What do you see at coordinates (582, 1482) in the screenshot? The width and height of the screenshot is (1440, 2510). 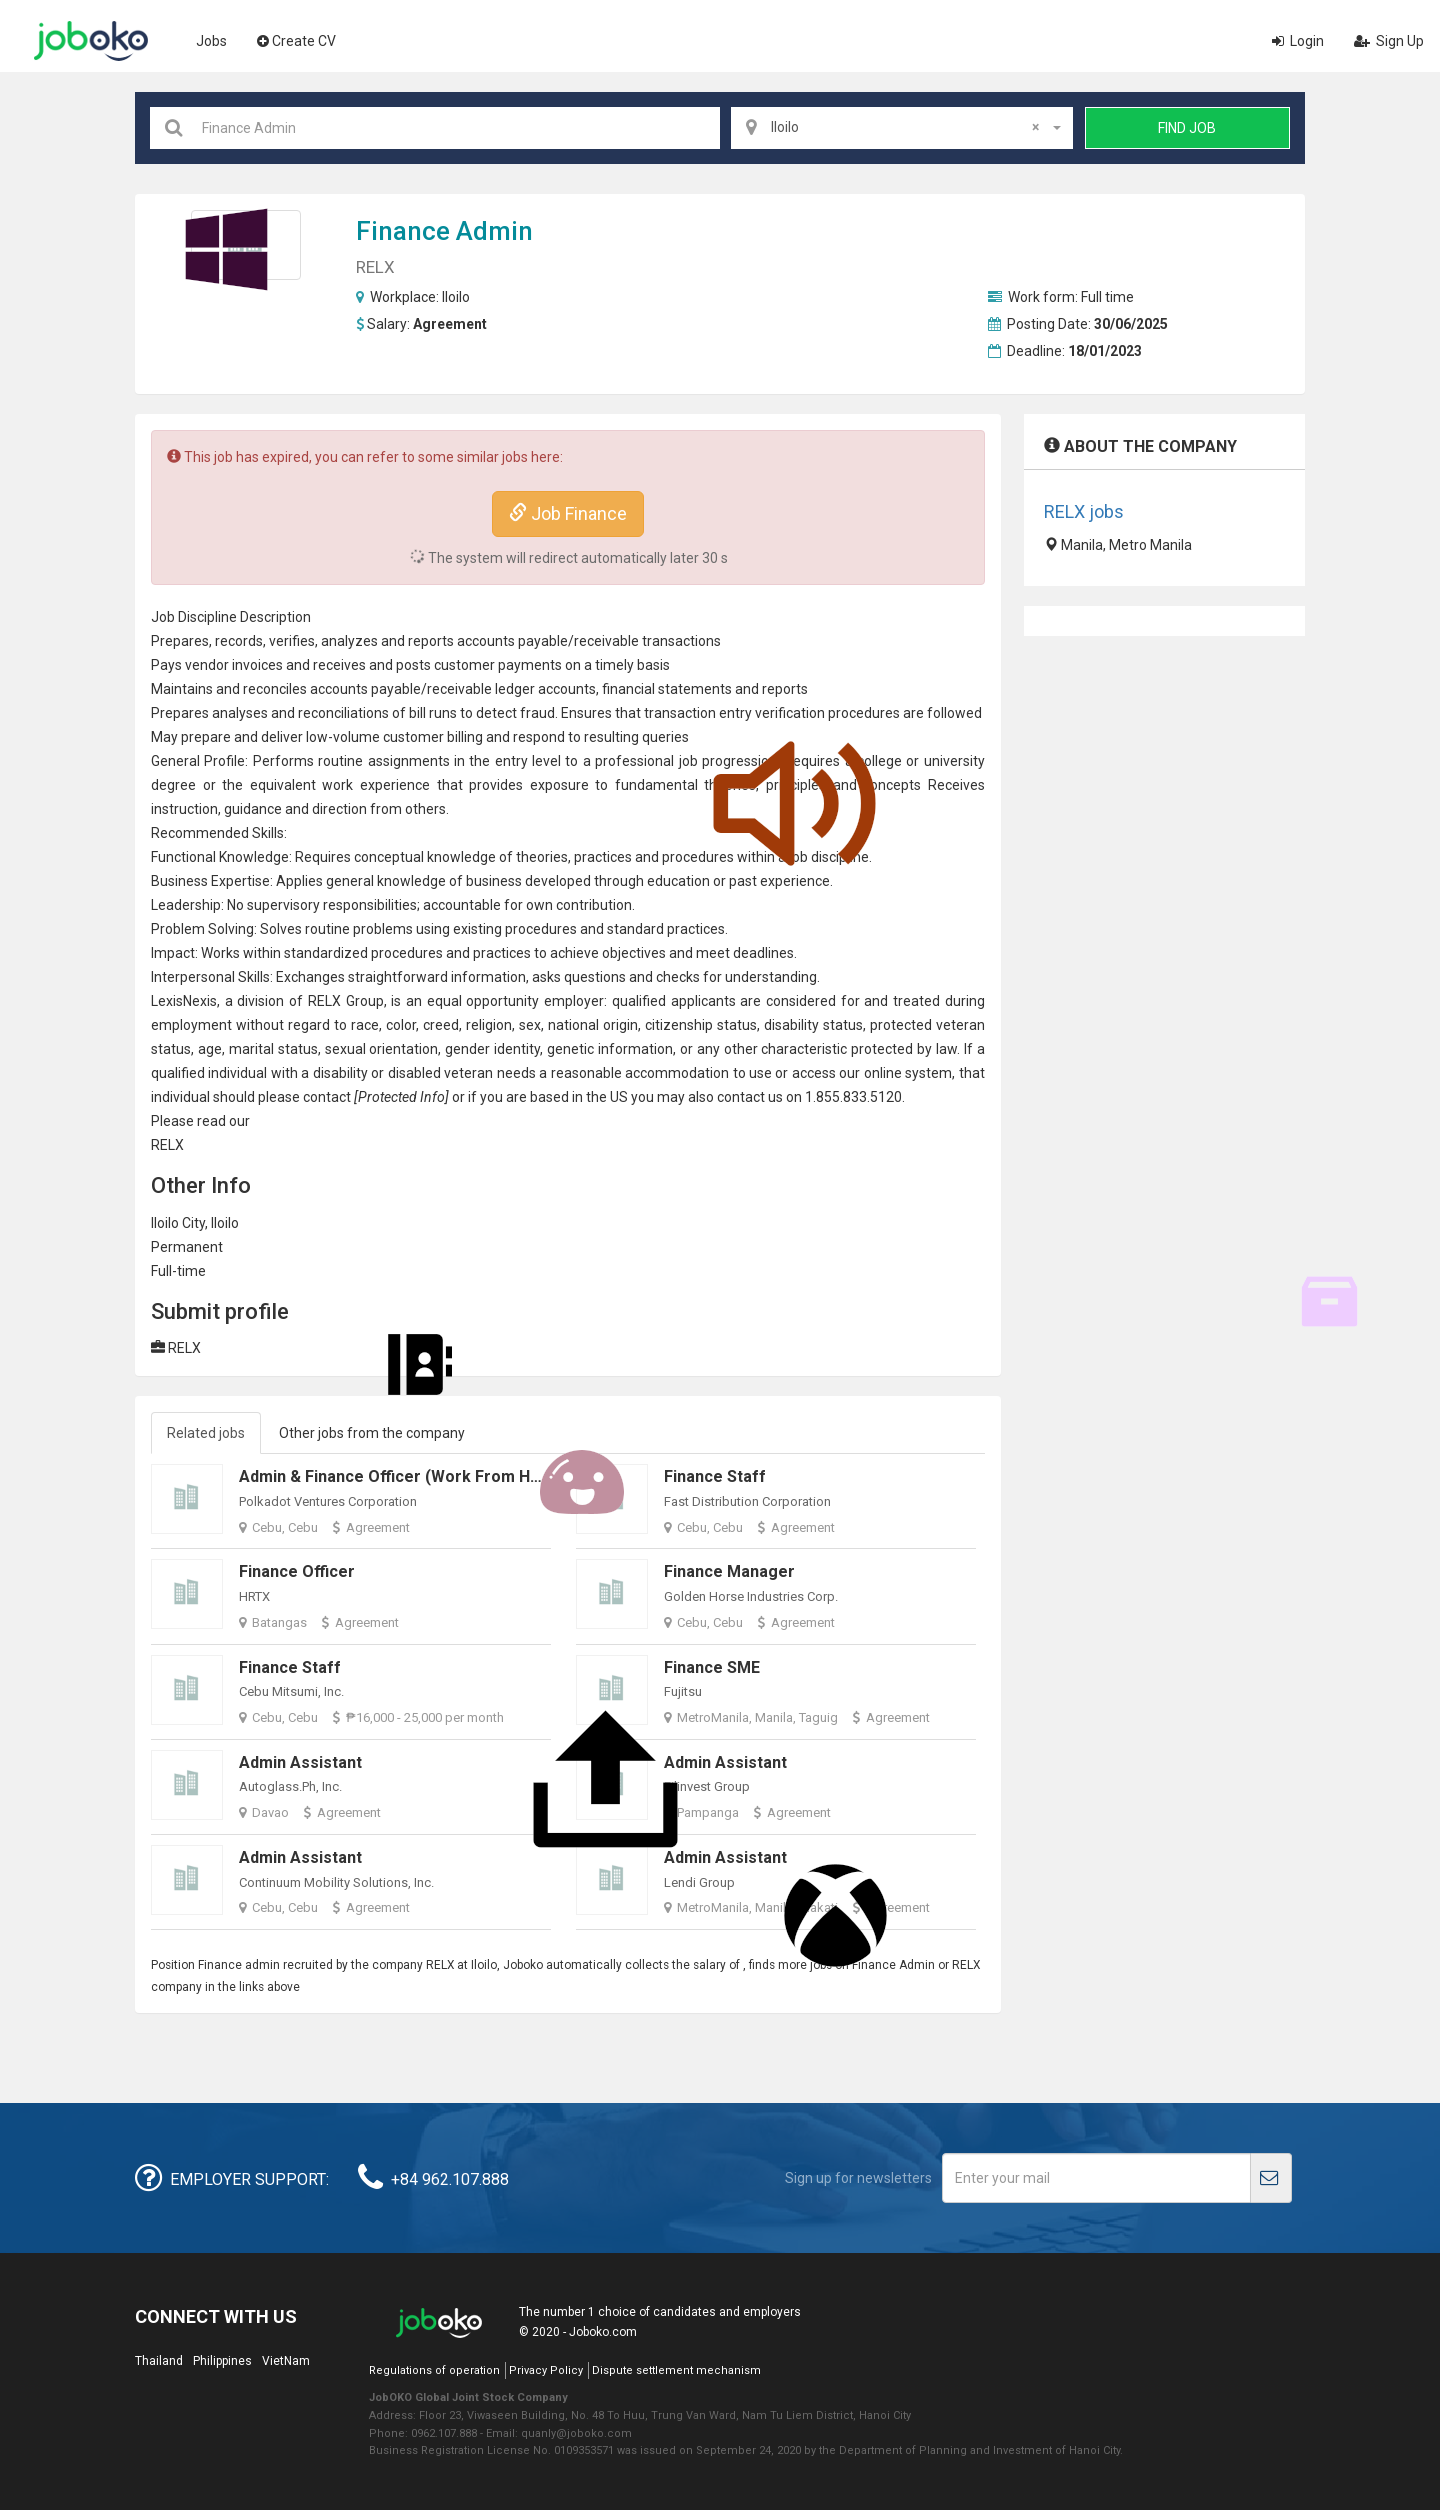 I see `docsify documentation platform logo` at bounding box center [582, 1482].